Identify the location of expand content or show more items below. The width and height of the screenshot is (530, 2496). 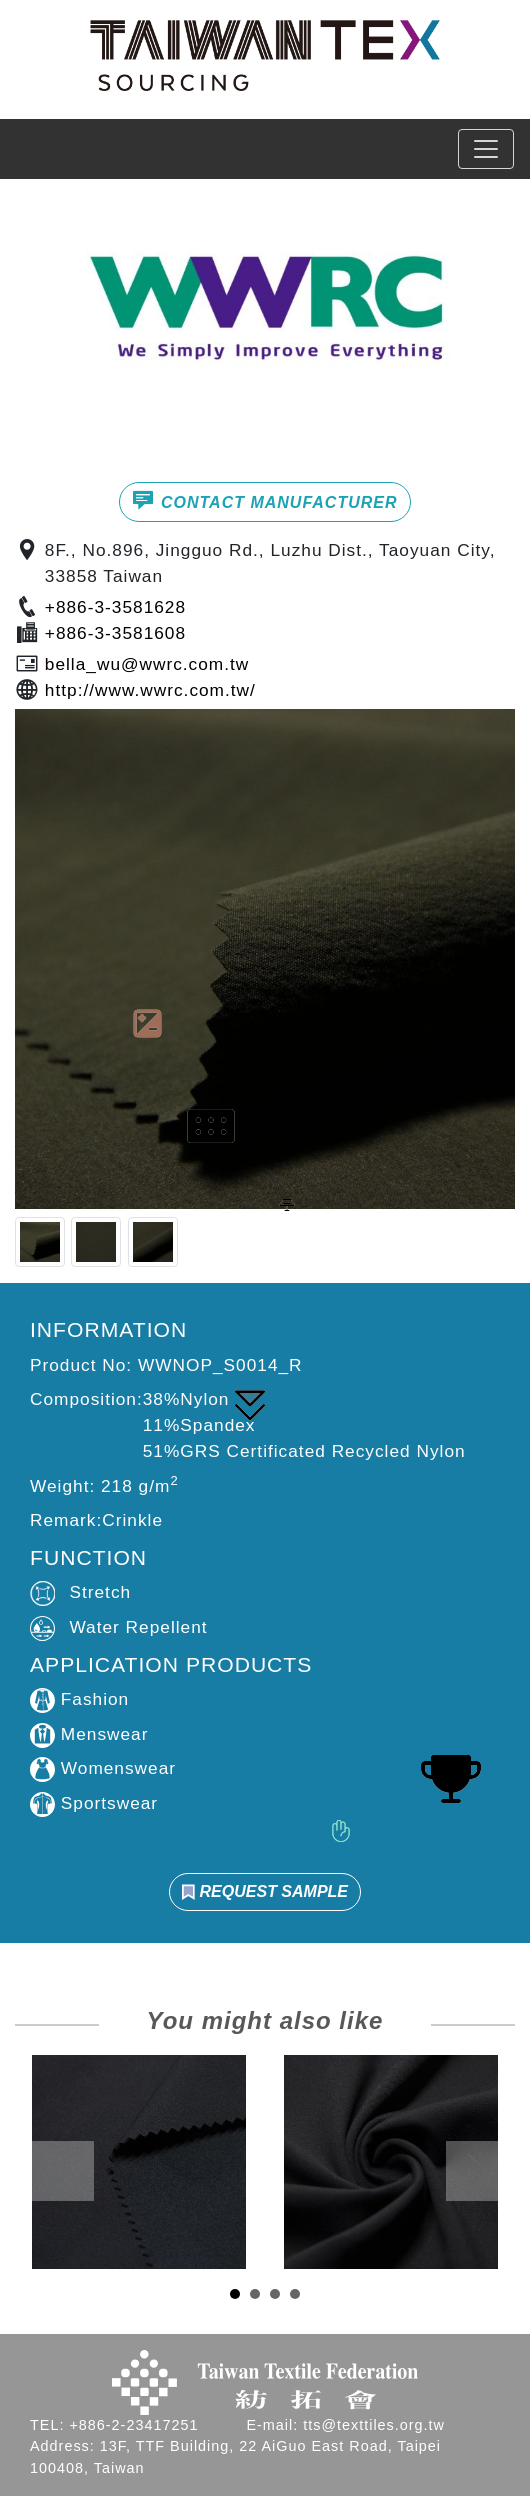
(250, 1404).